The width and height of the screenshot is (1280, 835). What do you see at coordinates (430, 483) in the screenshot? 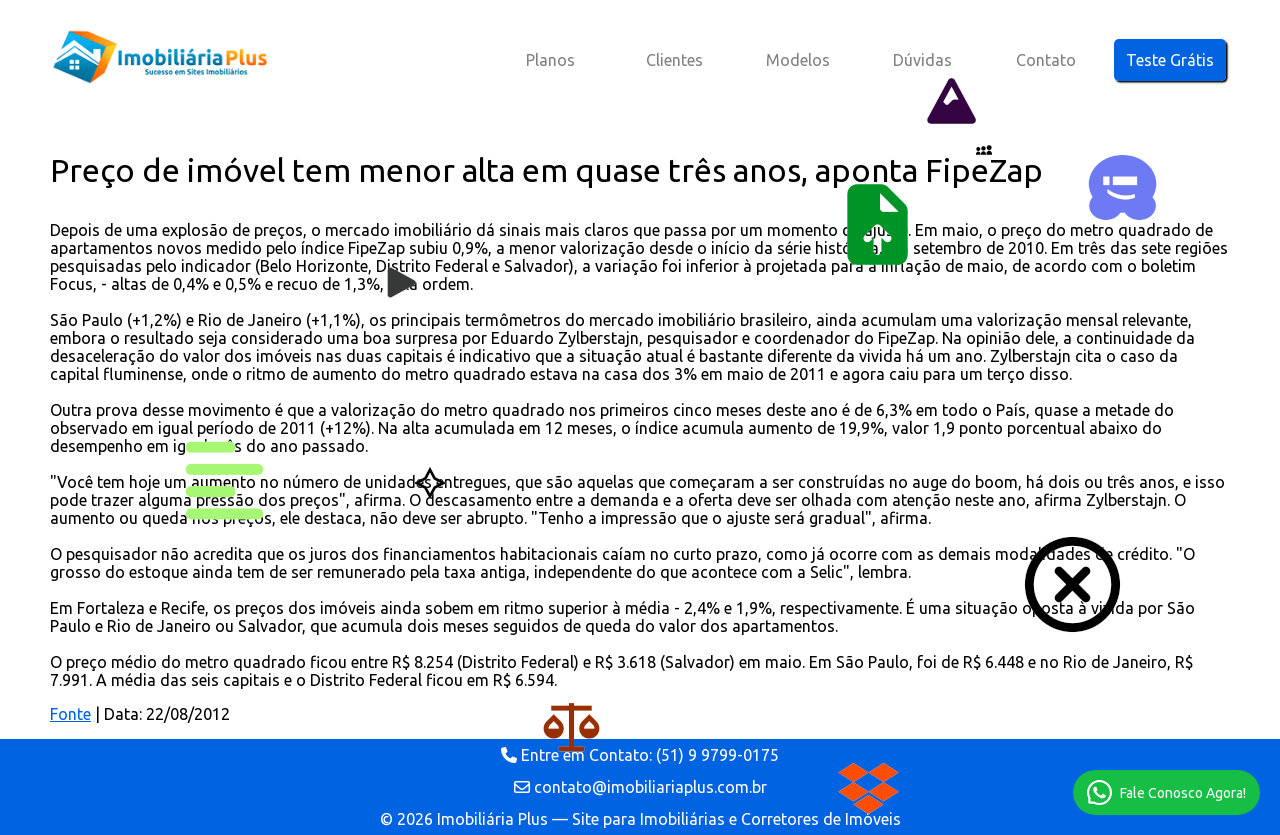
I see `indicates clear or sunny weather conditions` at bounding box center [430, 483].